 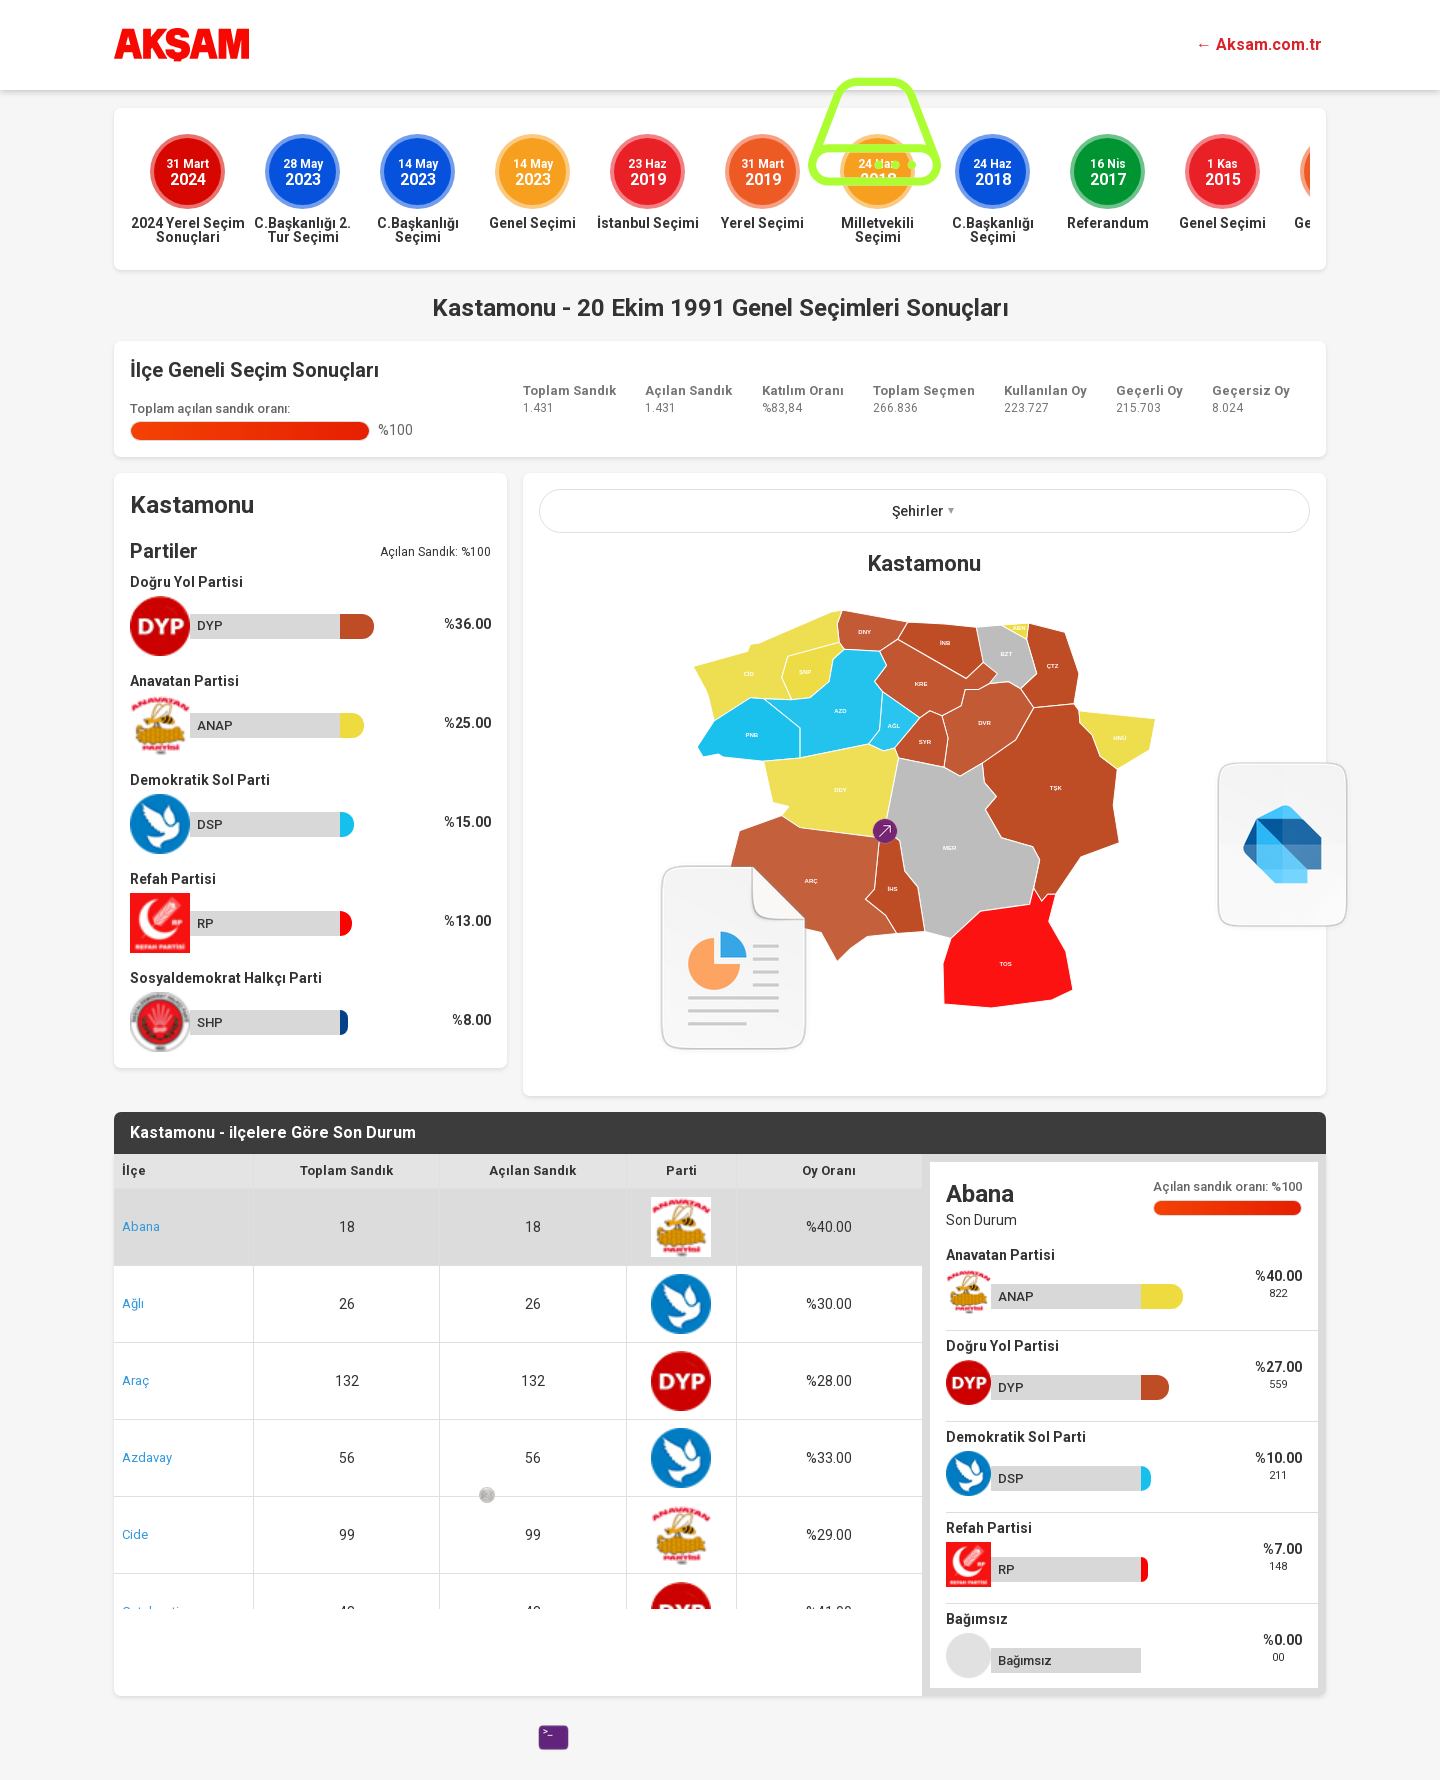 What do you see at coordinates (885, 831) in the screenshot?
I see `indicates a symbolic link or shortcut to another file` at bounding box center [885, 831].